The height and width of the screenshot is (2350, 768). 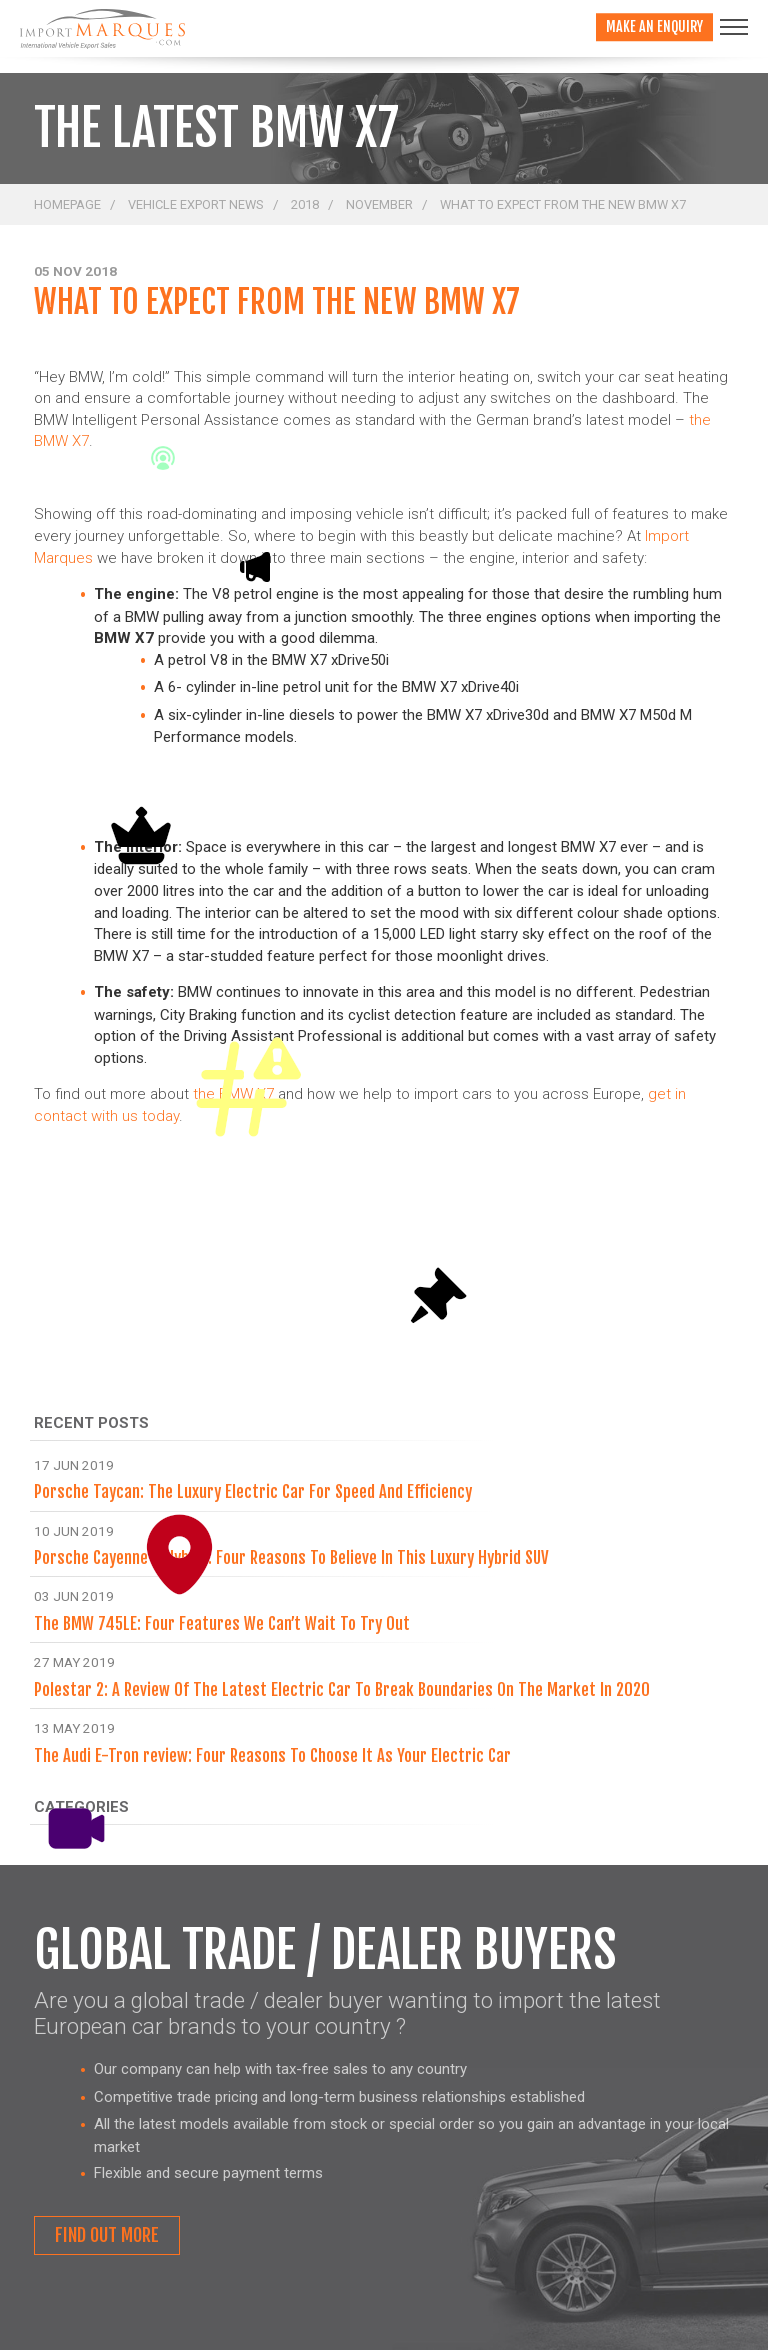 What do you see at coordinates (163, 458) in the screenshot?
I see `join a stage channel for live audio broadcasts` at bounding box center [163, 458].